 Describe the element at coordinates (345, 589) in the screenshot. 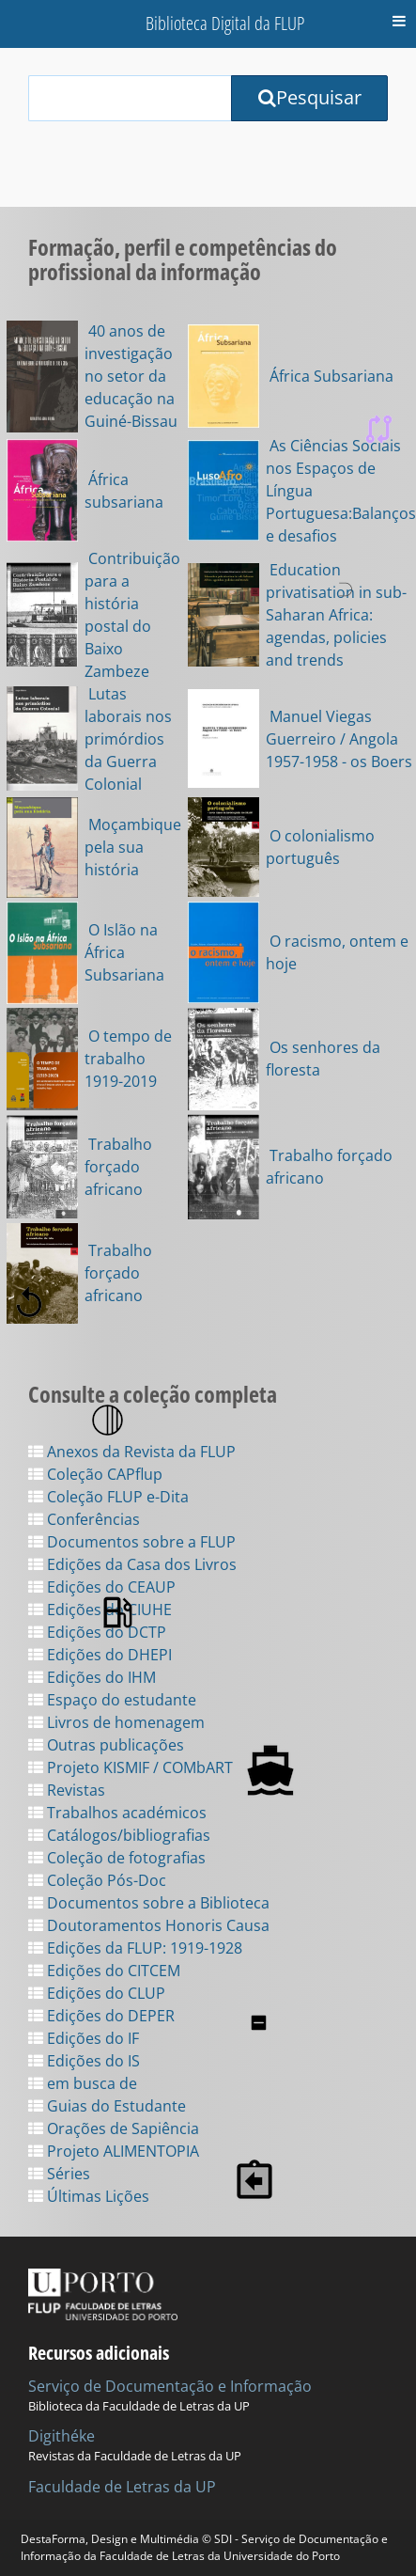

I see `mathematical superset proper of symbol` at that location.